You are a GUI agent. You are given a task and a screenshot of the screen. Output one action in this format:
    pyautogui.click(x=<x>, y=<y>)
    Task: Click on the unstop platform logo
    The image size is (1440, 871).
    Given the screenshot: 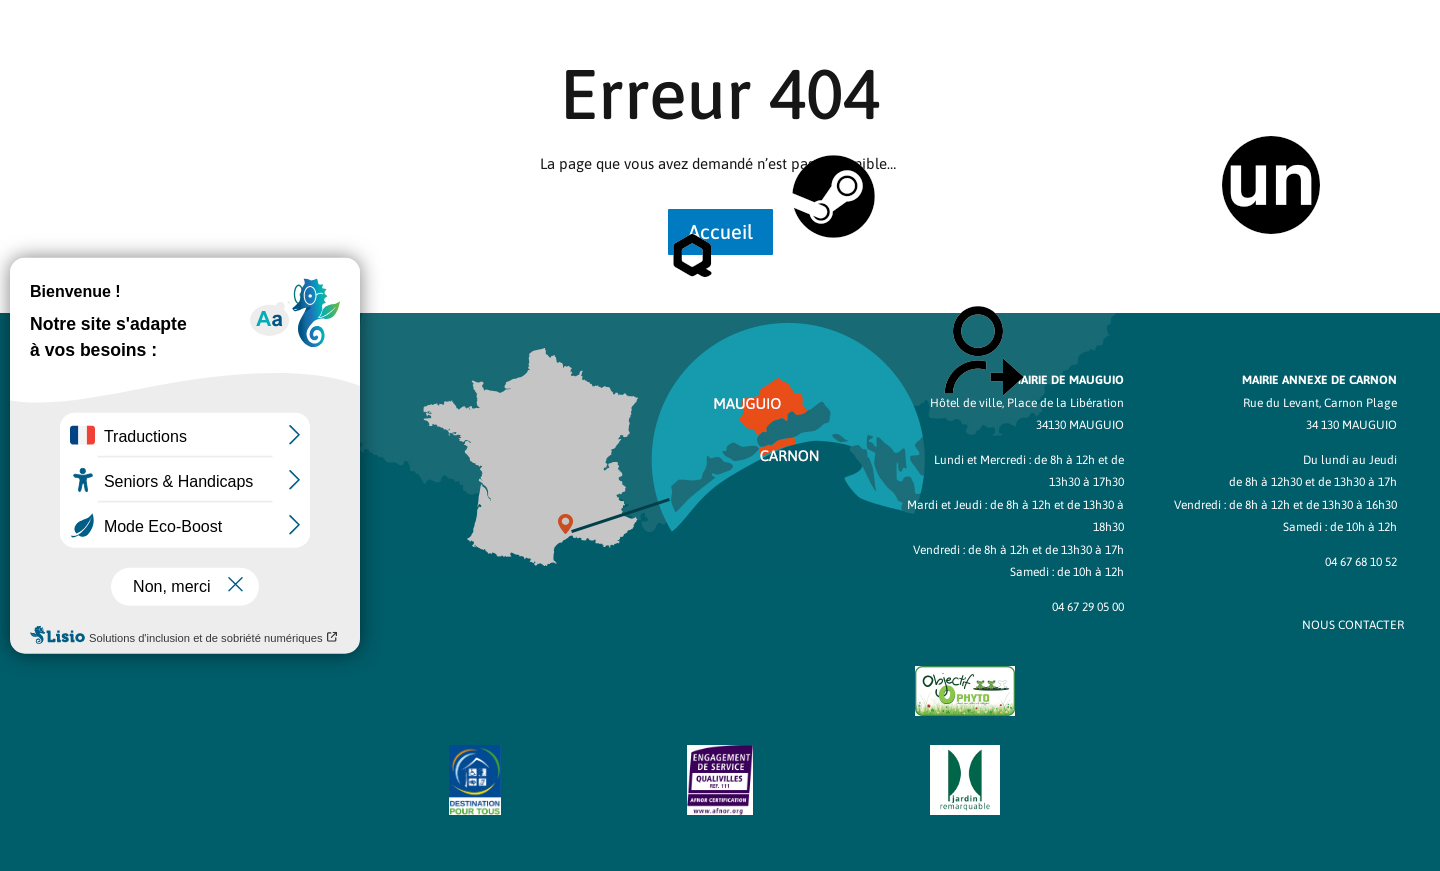 What is the action you would take?
    pyautogui.click(x=1271, y=185)
    